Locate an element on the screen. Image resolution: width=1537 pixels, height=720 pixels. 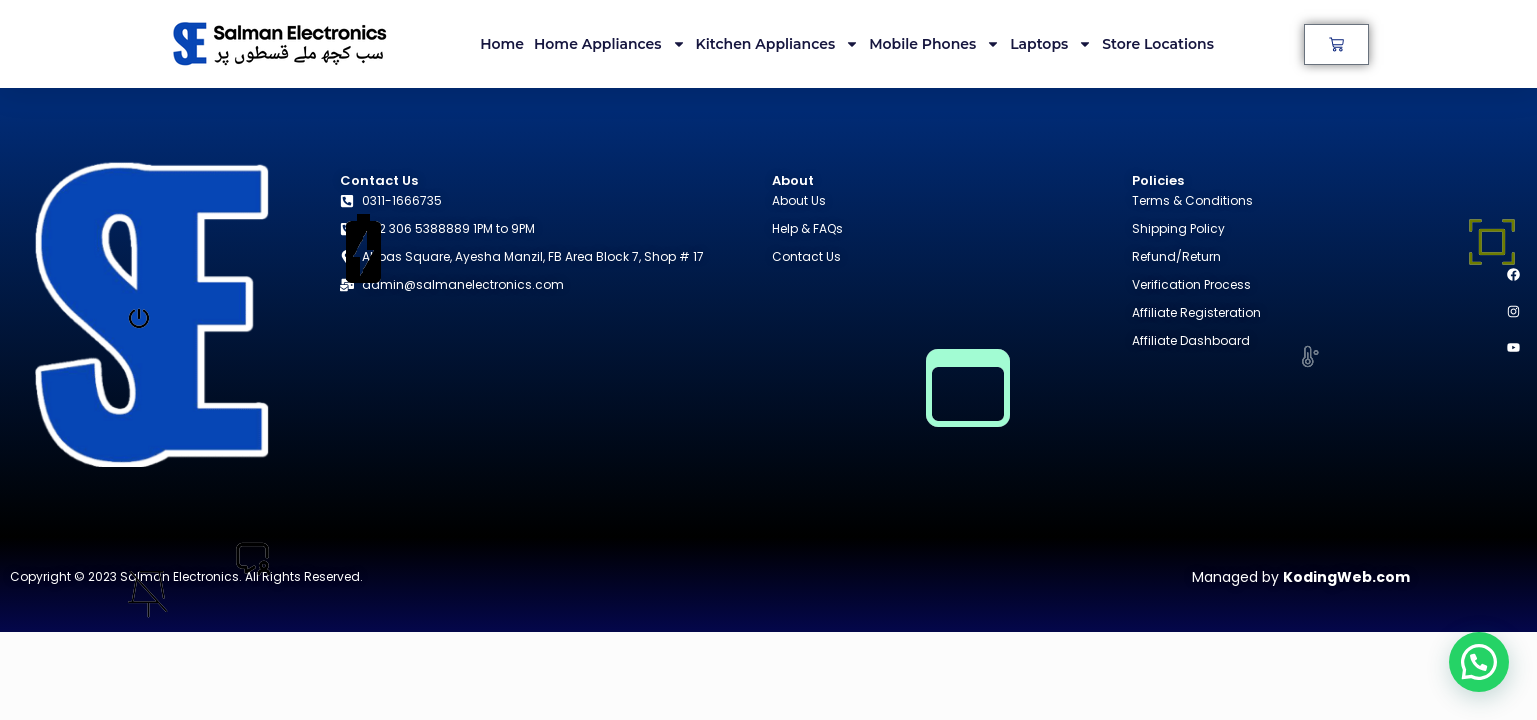
indicates battery is fully charged while connected to power is located at coordinates (363, 248).